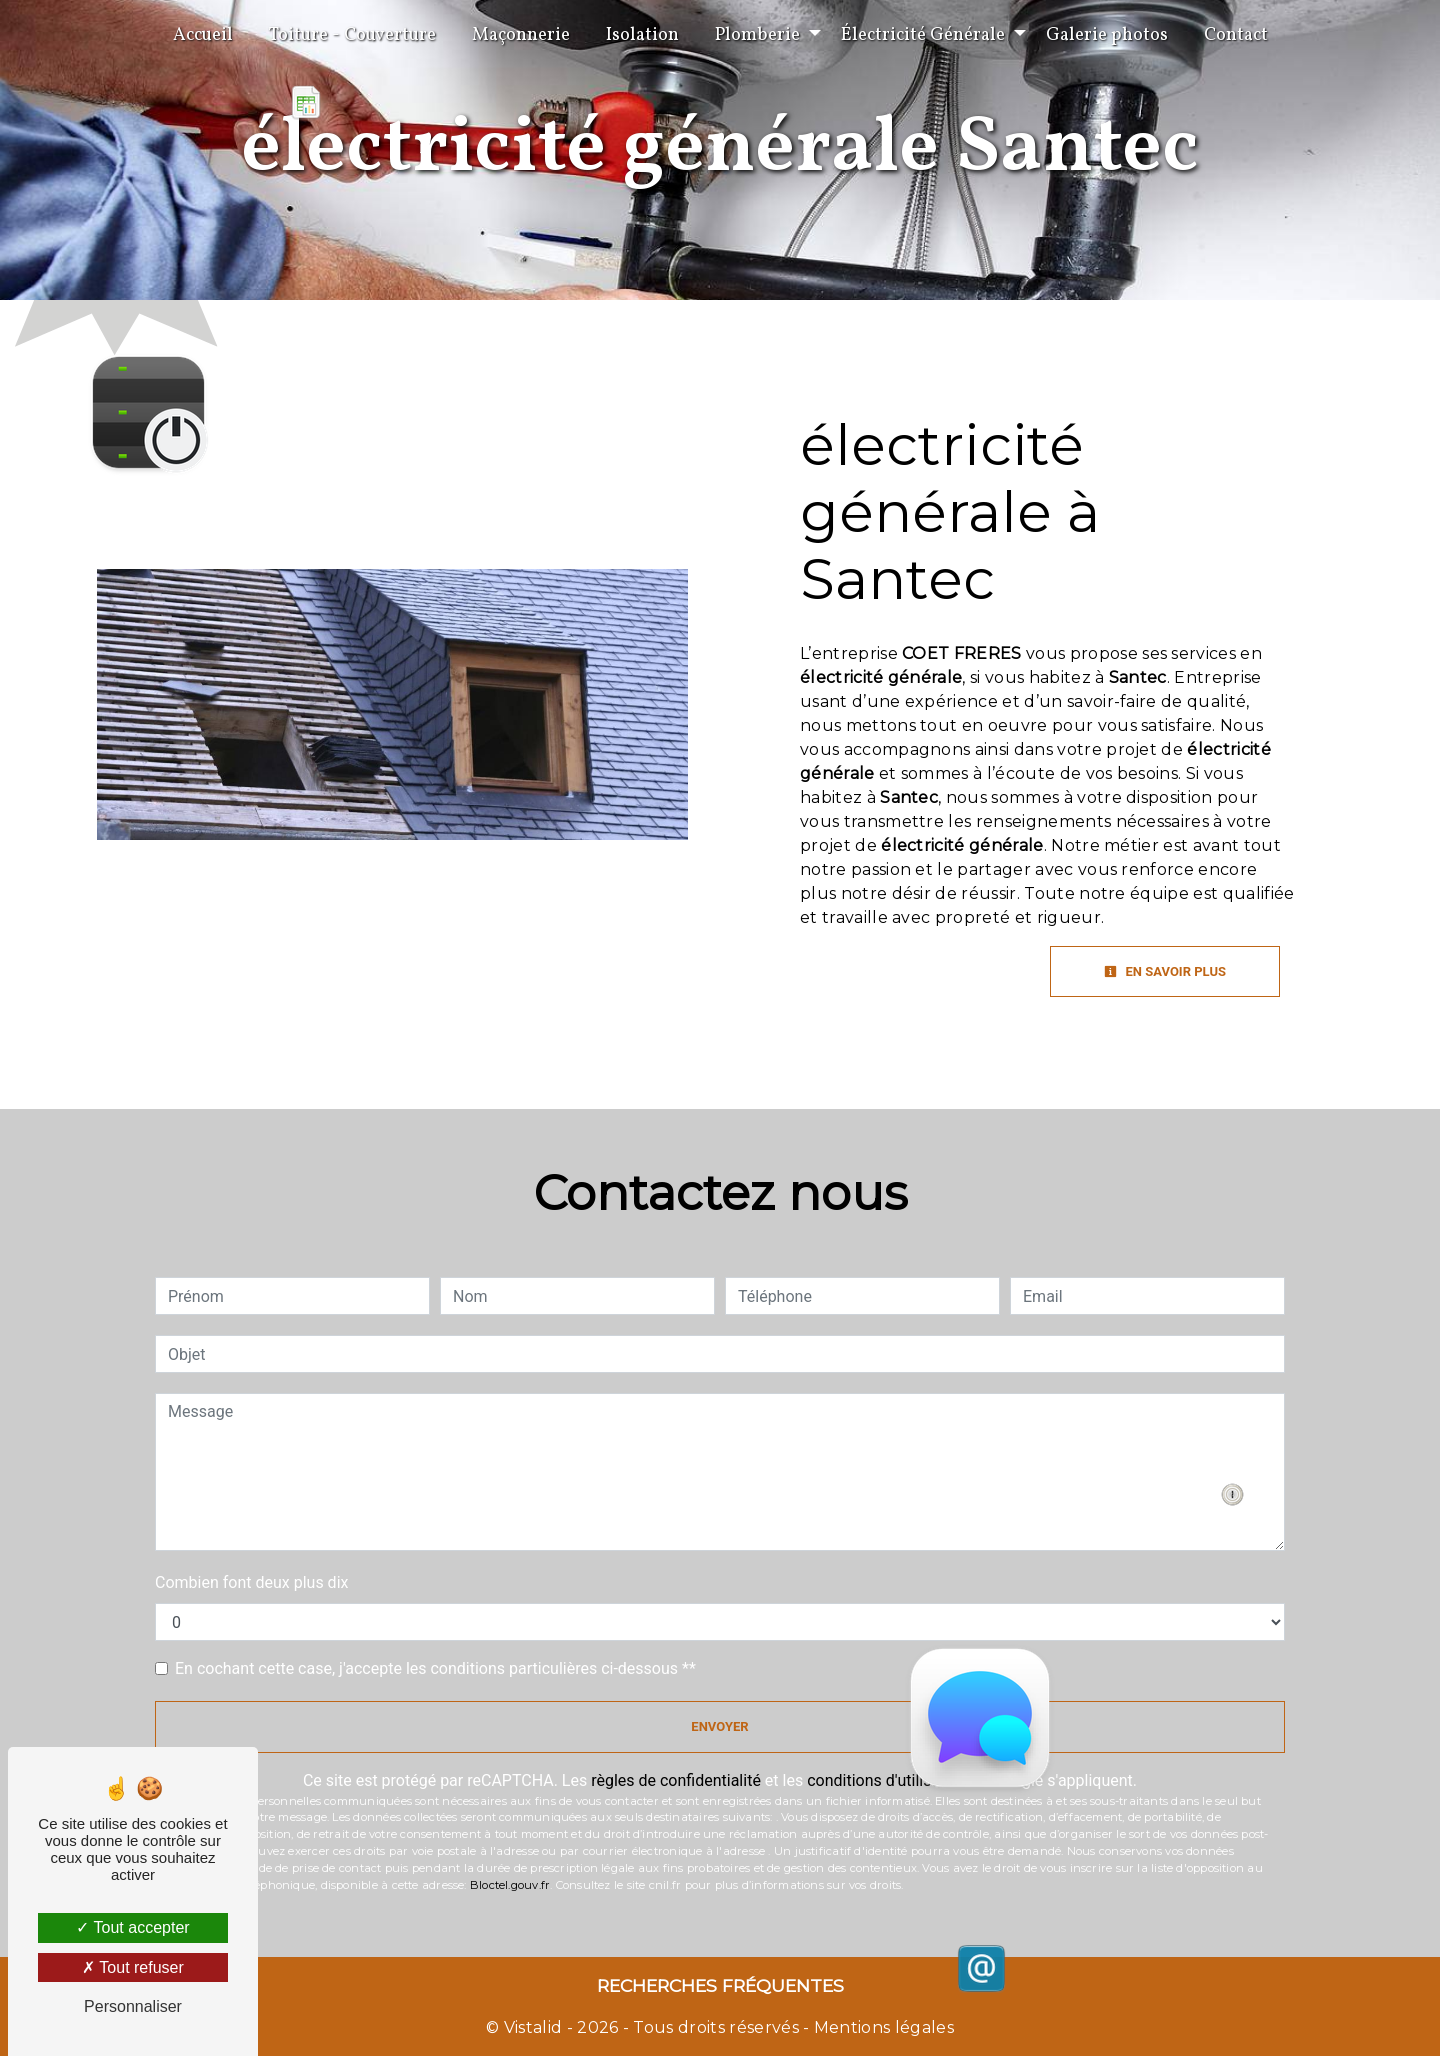 The image size is (1440, 2056). I want to click on open notification preferences, so click(980, 1718).